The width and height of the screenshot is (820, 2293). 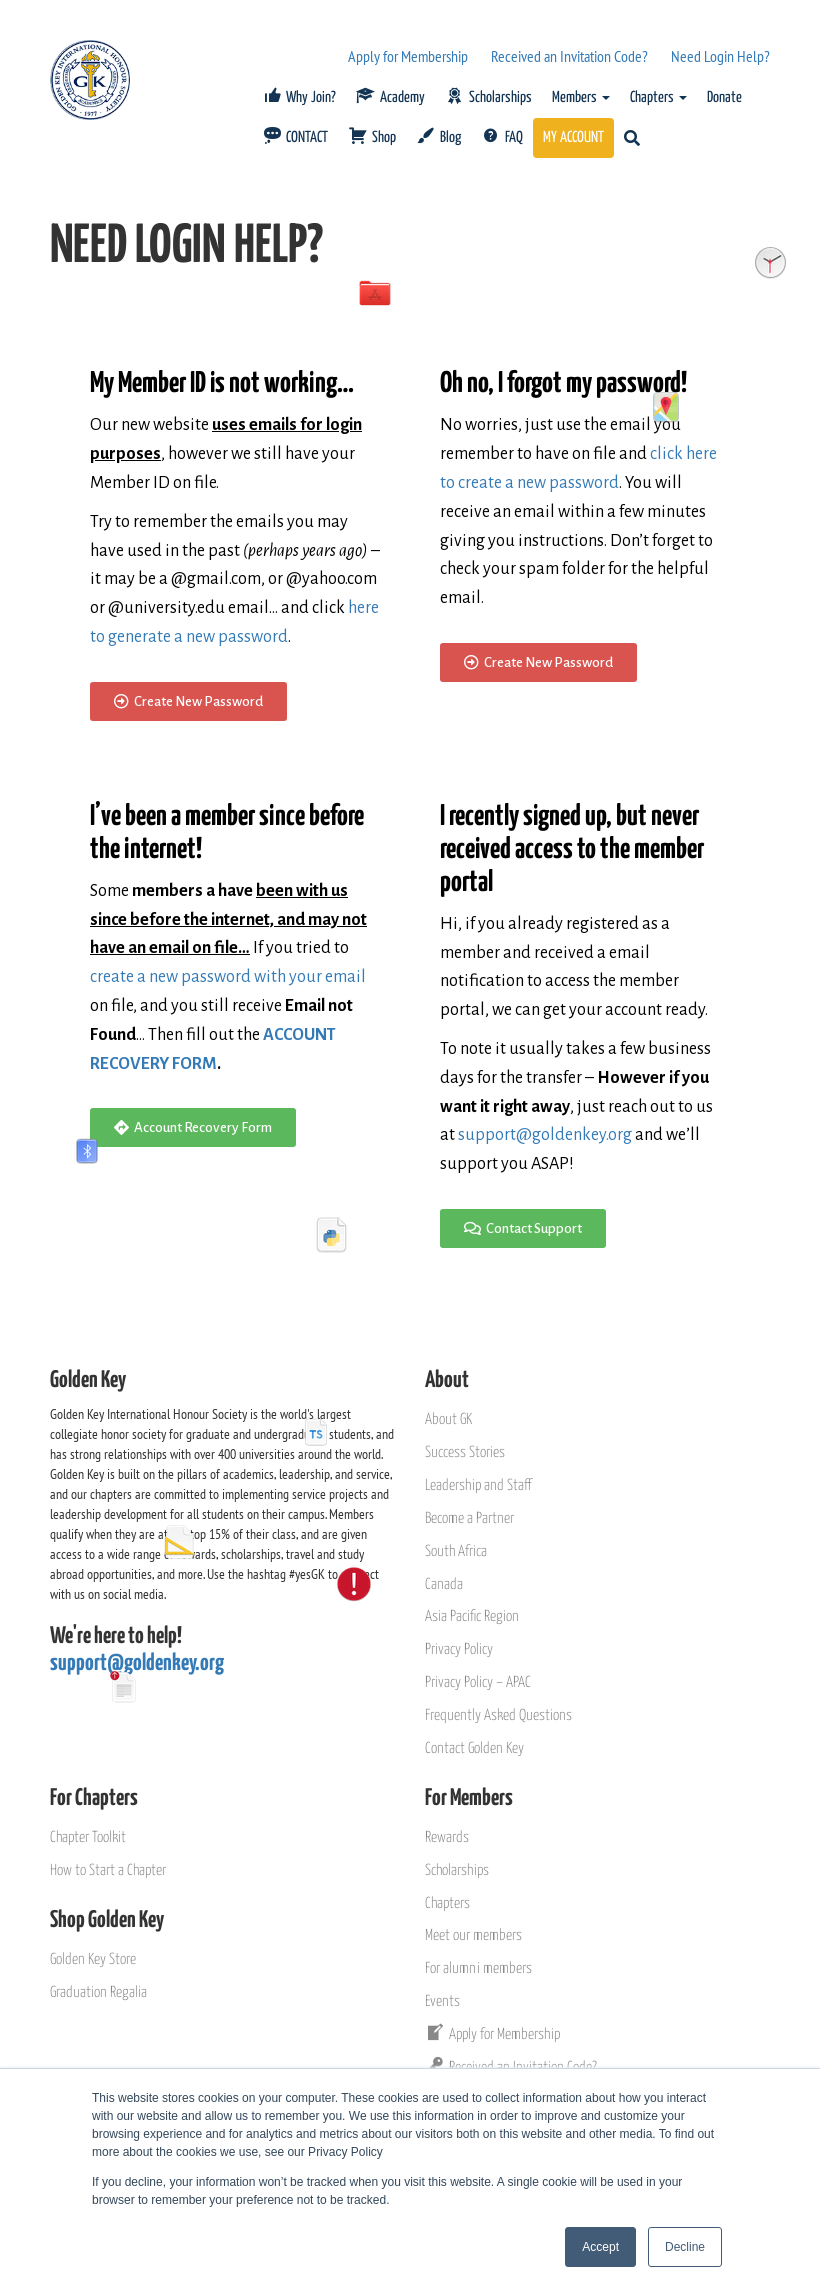 What do you see at coordinates (375, 293) in the screenshot?
I see `open templates folder` at bounding box center [375, 293].